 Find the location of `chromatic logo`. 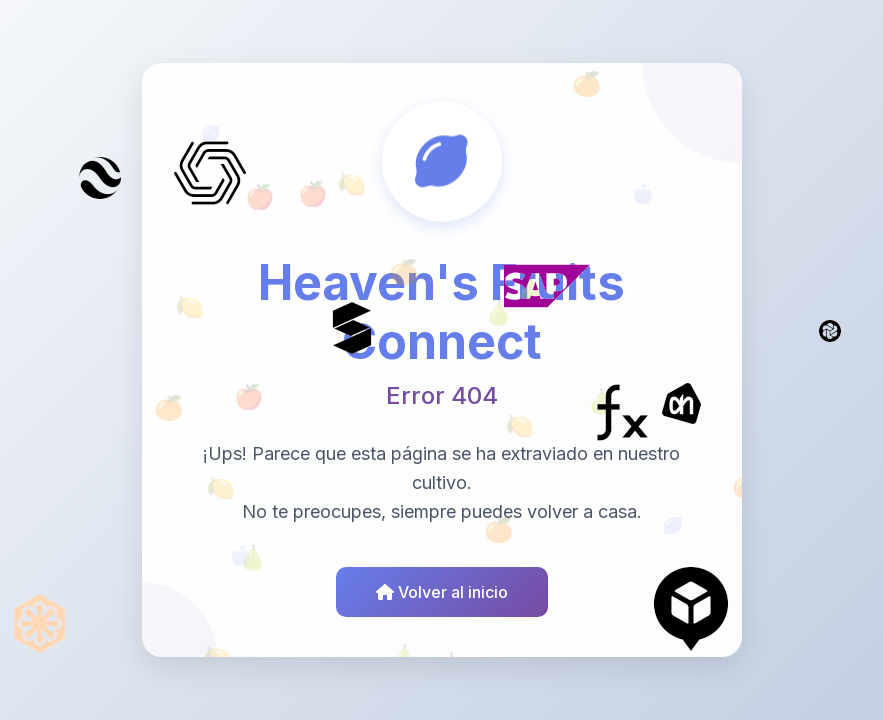

chromatic logo is located at coordinates (830, 331).